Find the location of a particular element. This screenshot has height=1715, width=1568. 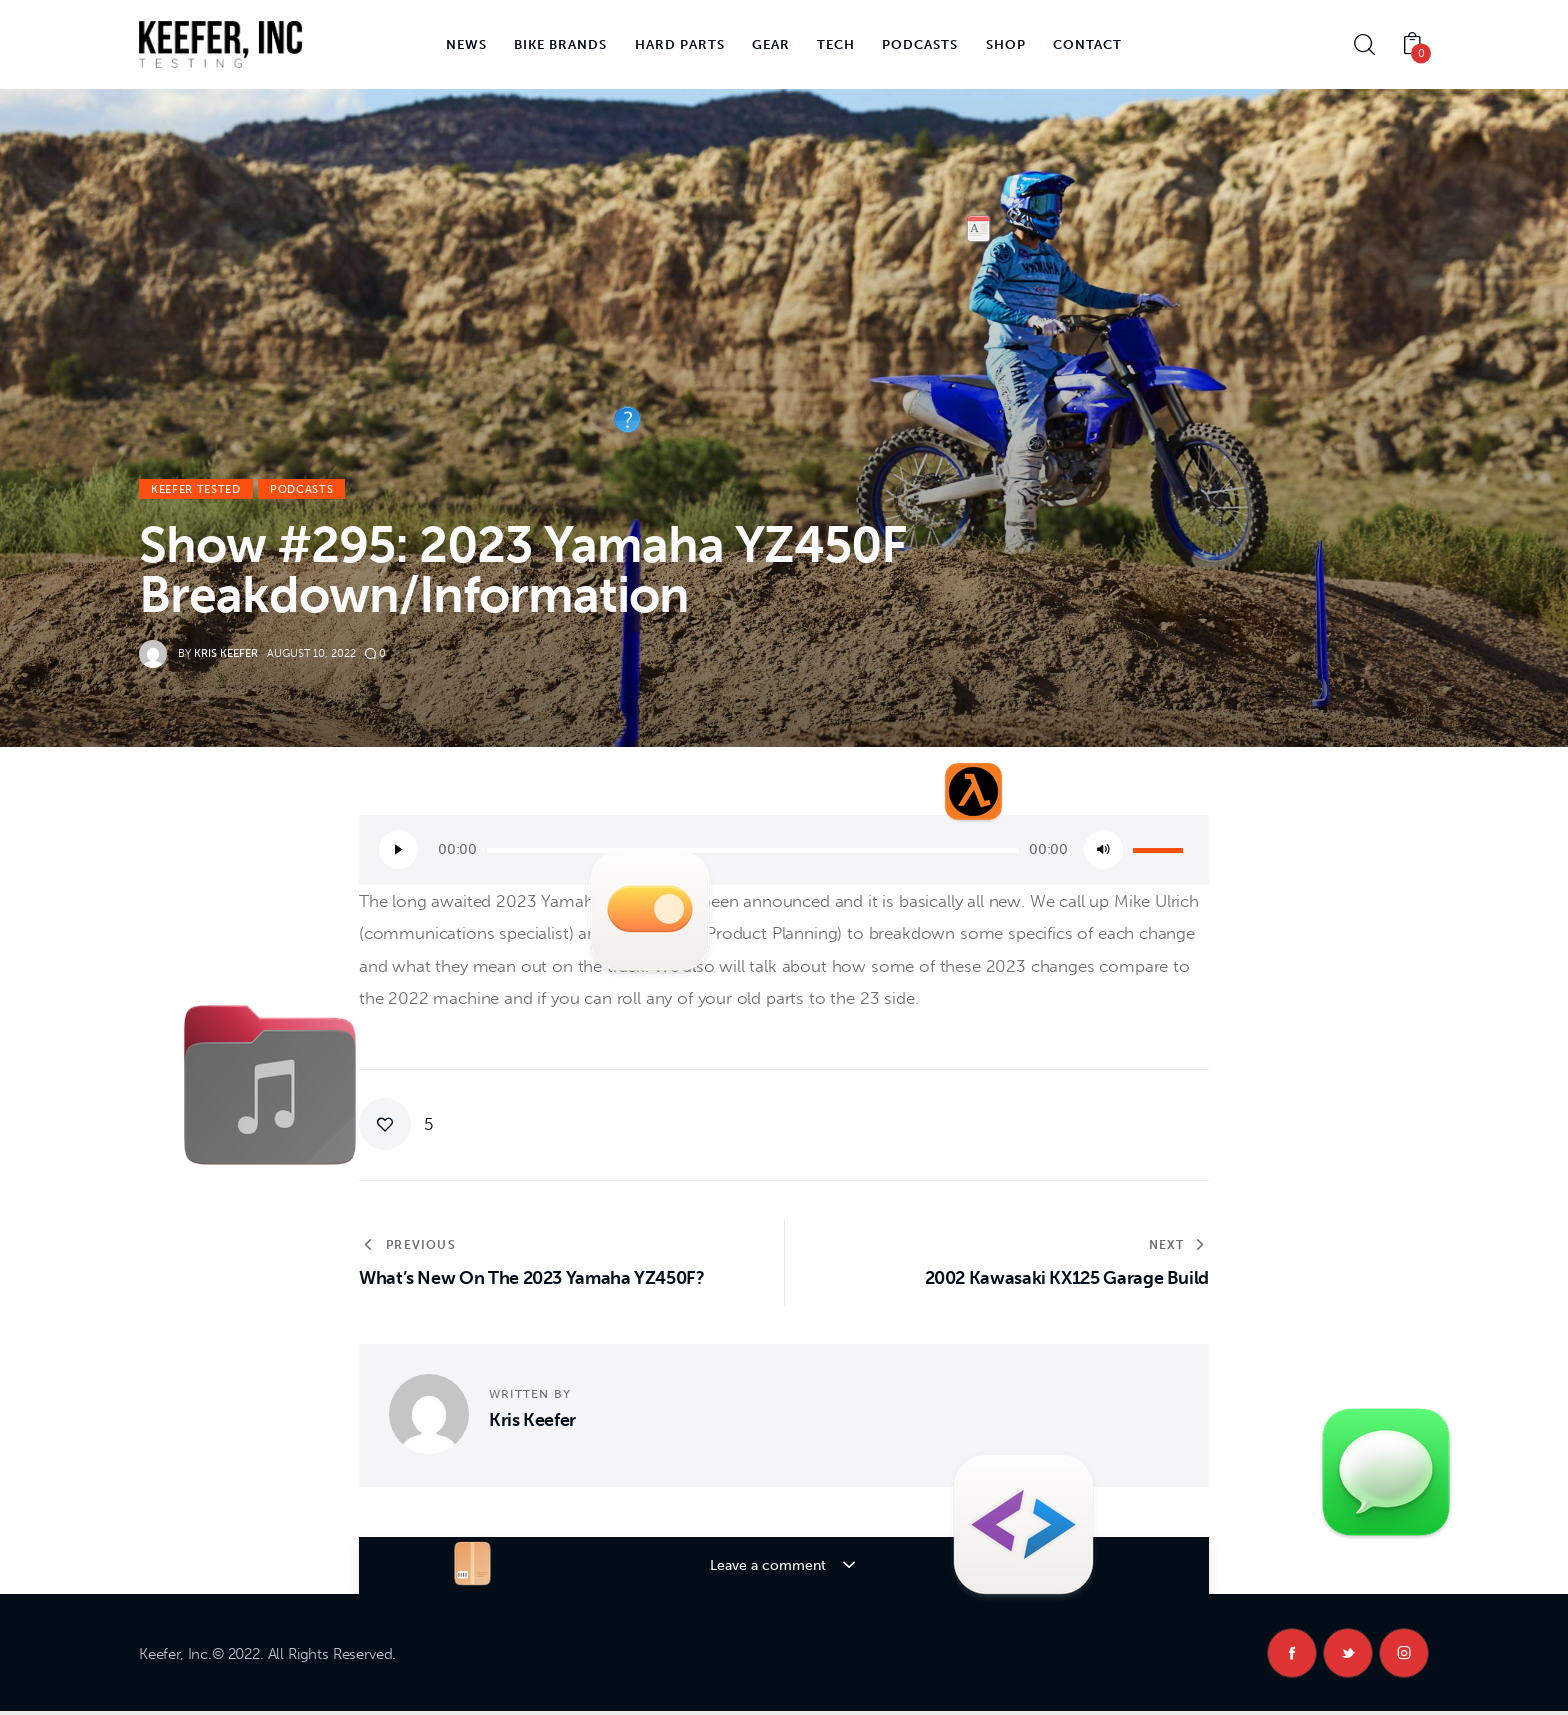

open help center or documentation is located at coordinates (627, 419).